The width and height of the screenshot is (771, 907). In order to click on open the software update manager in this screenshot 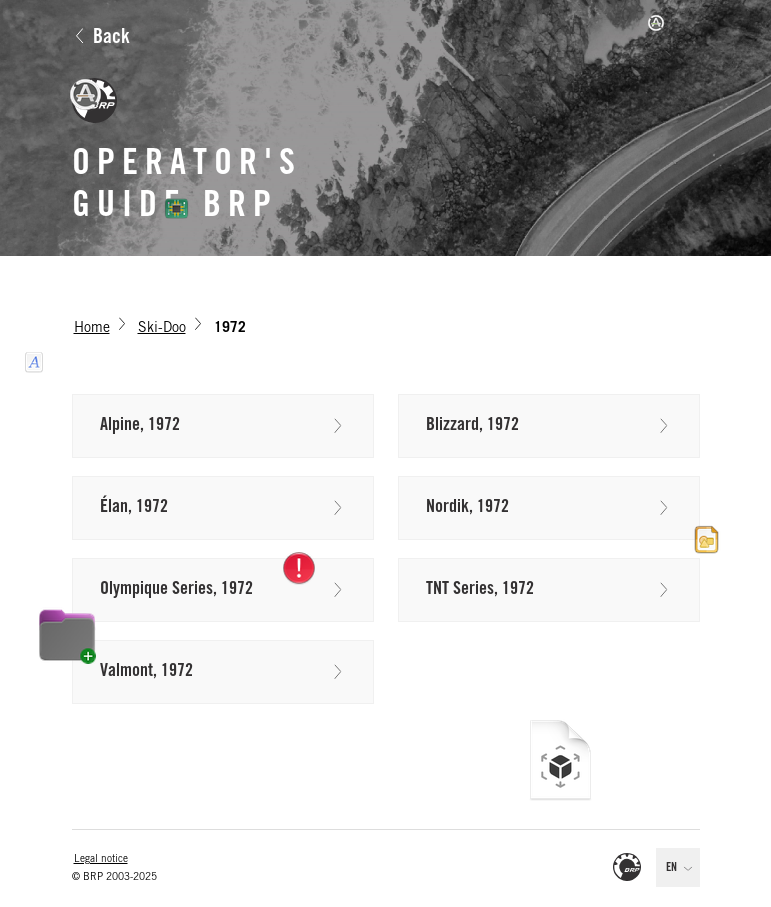, I will do `click(85, 94)`.